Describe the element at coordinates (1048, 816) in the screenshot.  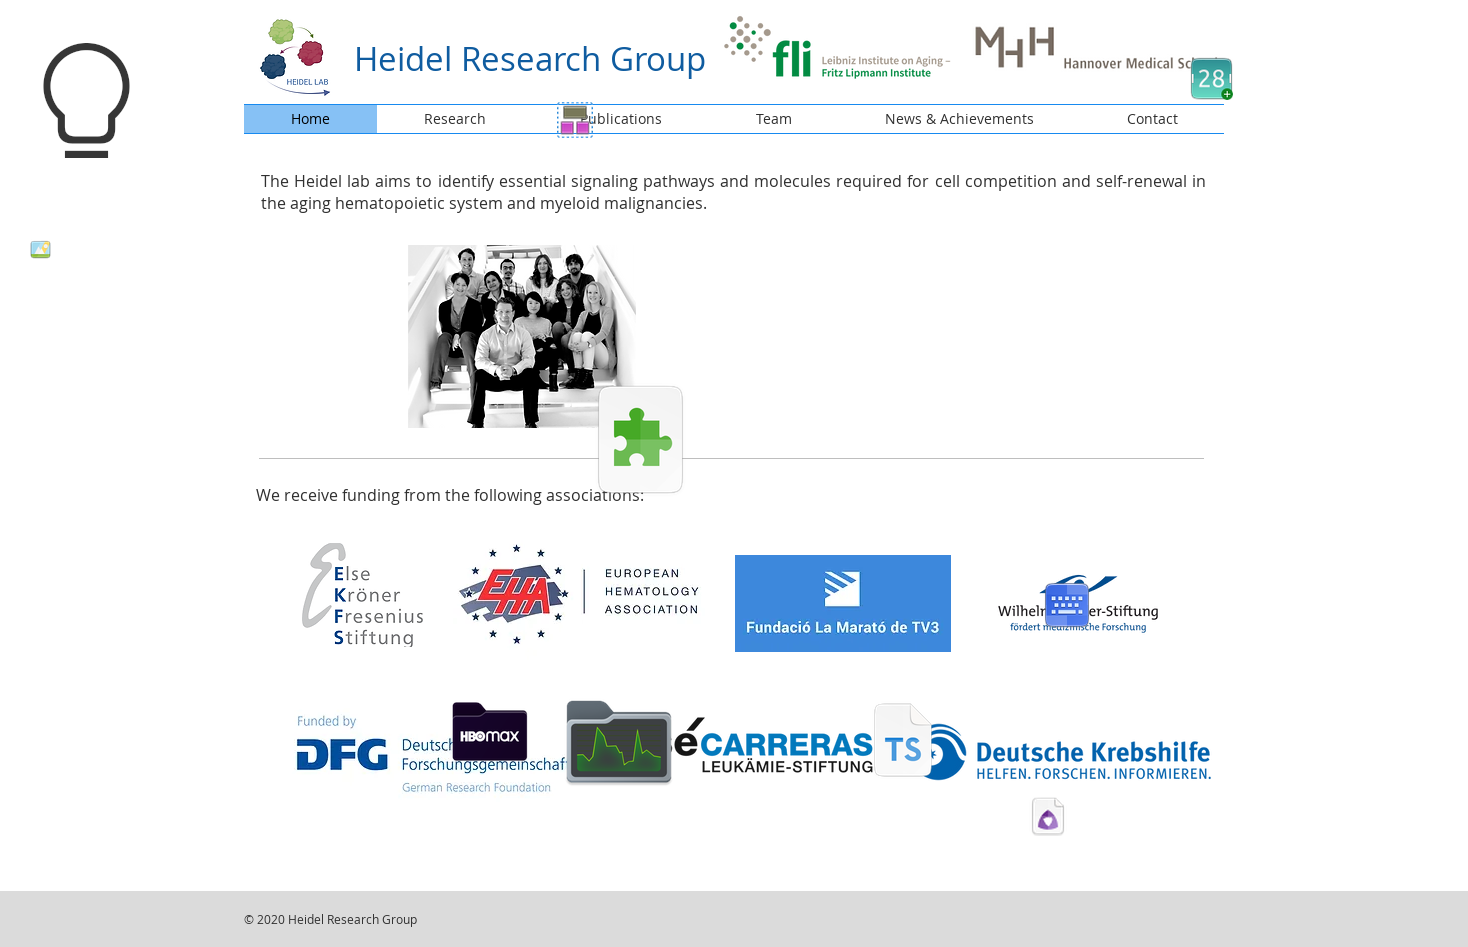
I see `a meson build system configuration file` at that location.